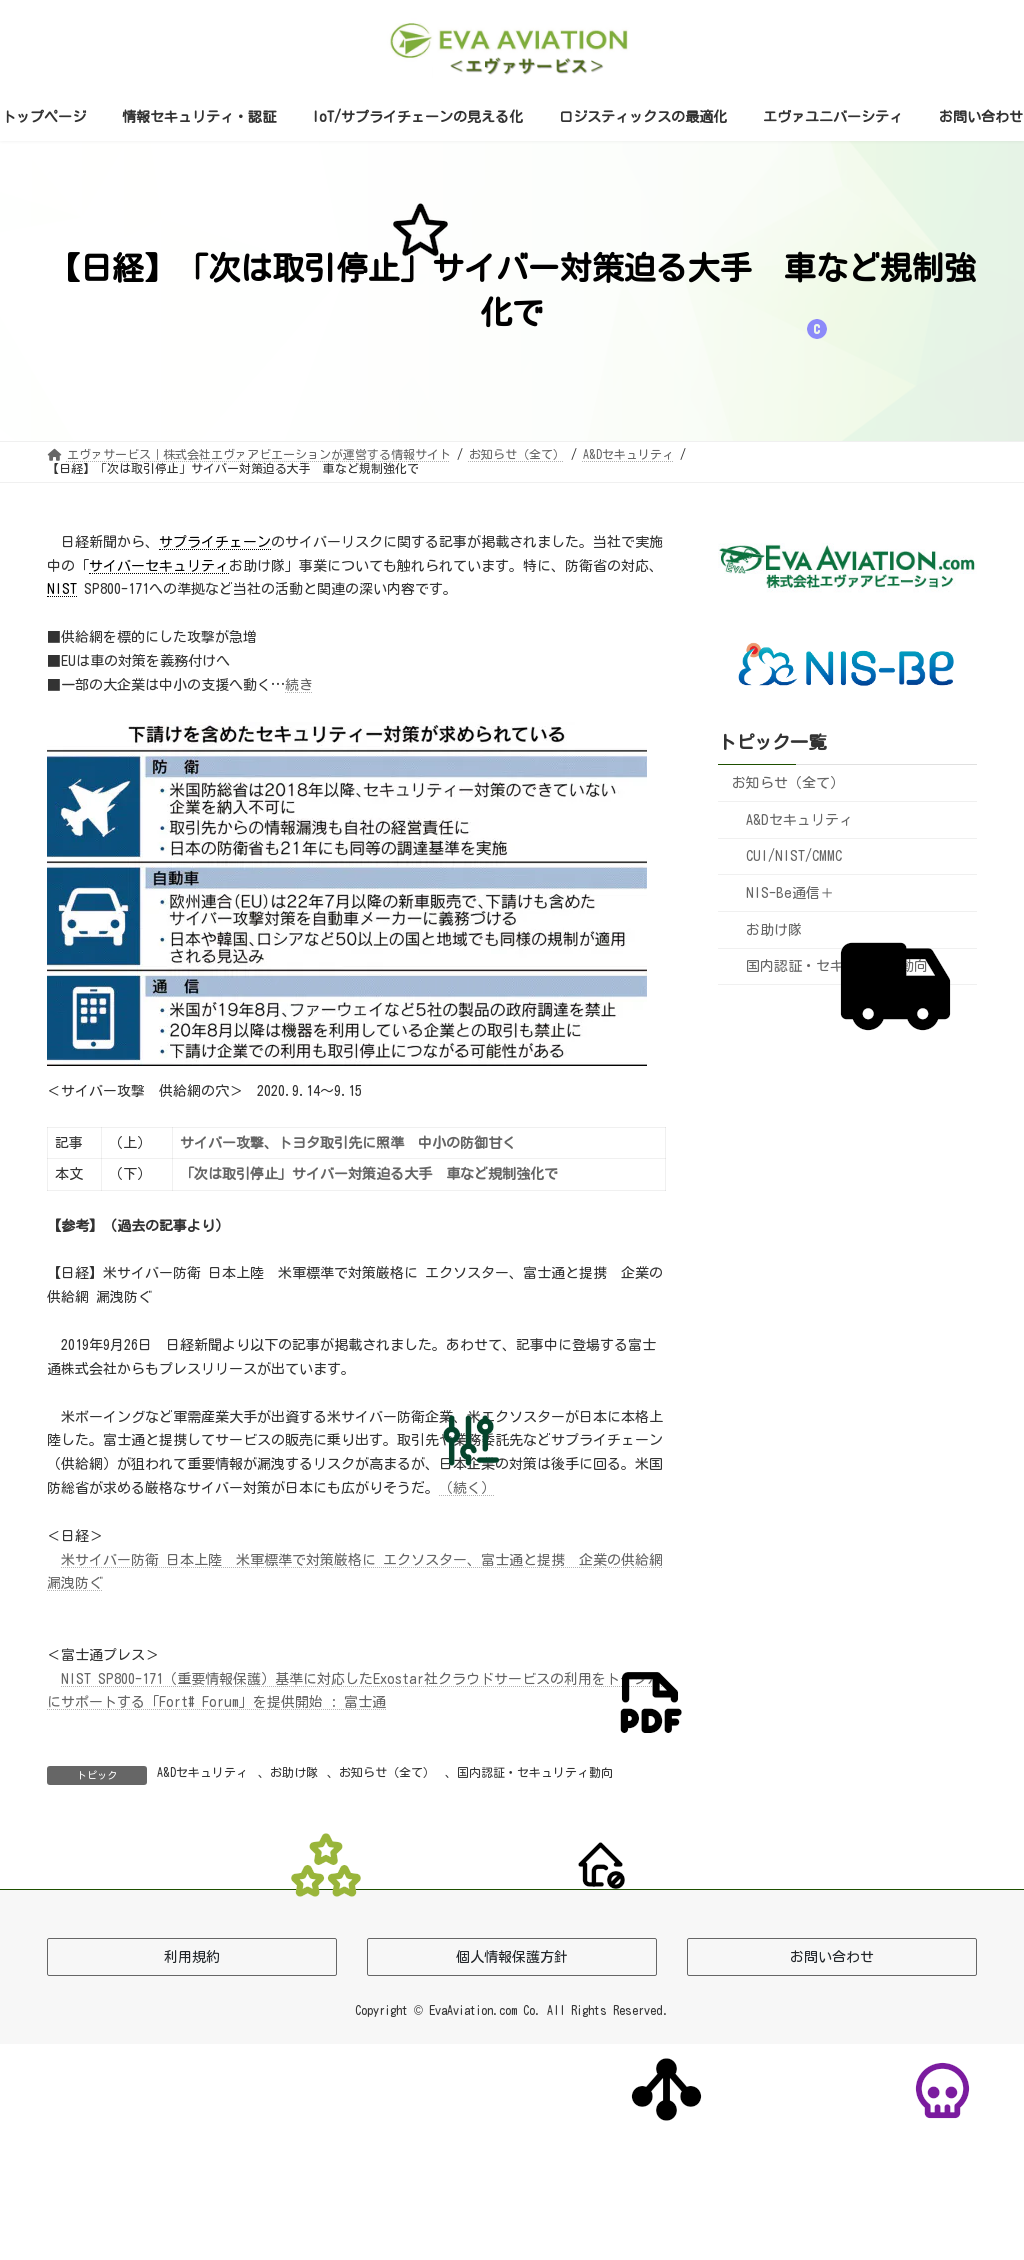 Image resolution: width=1024 pixels, height=2260 pixels. What do you see at coordinates (600, 1864) in the screenshot?
I see `cancel home or residence selection` at bounding box center [600, 1864].